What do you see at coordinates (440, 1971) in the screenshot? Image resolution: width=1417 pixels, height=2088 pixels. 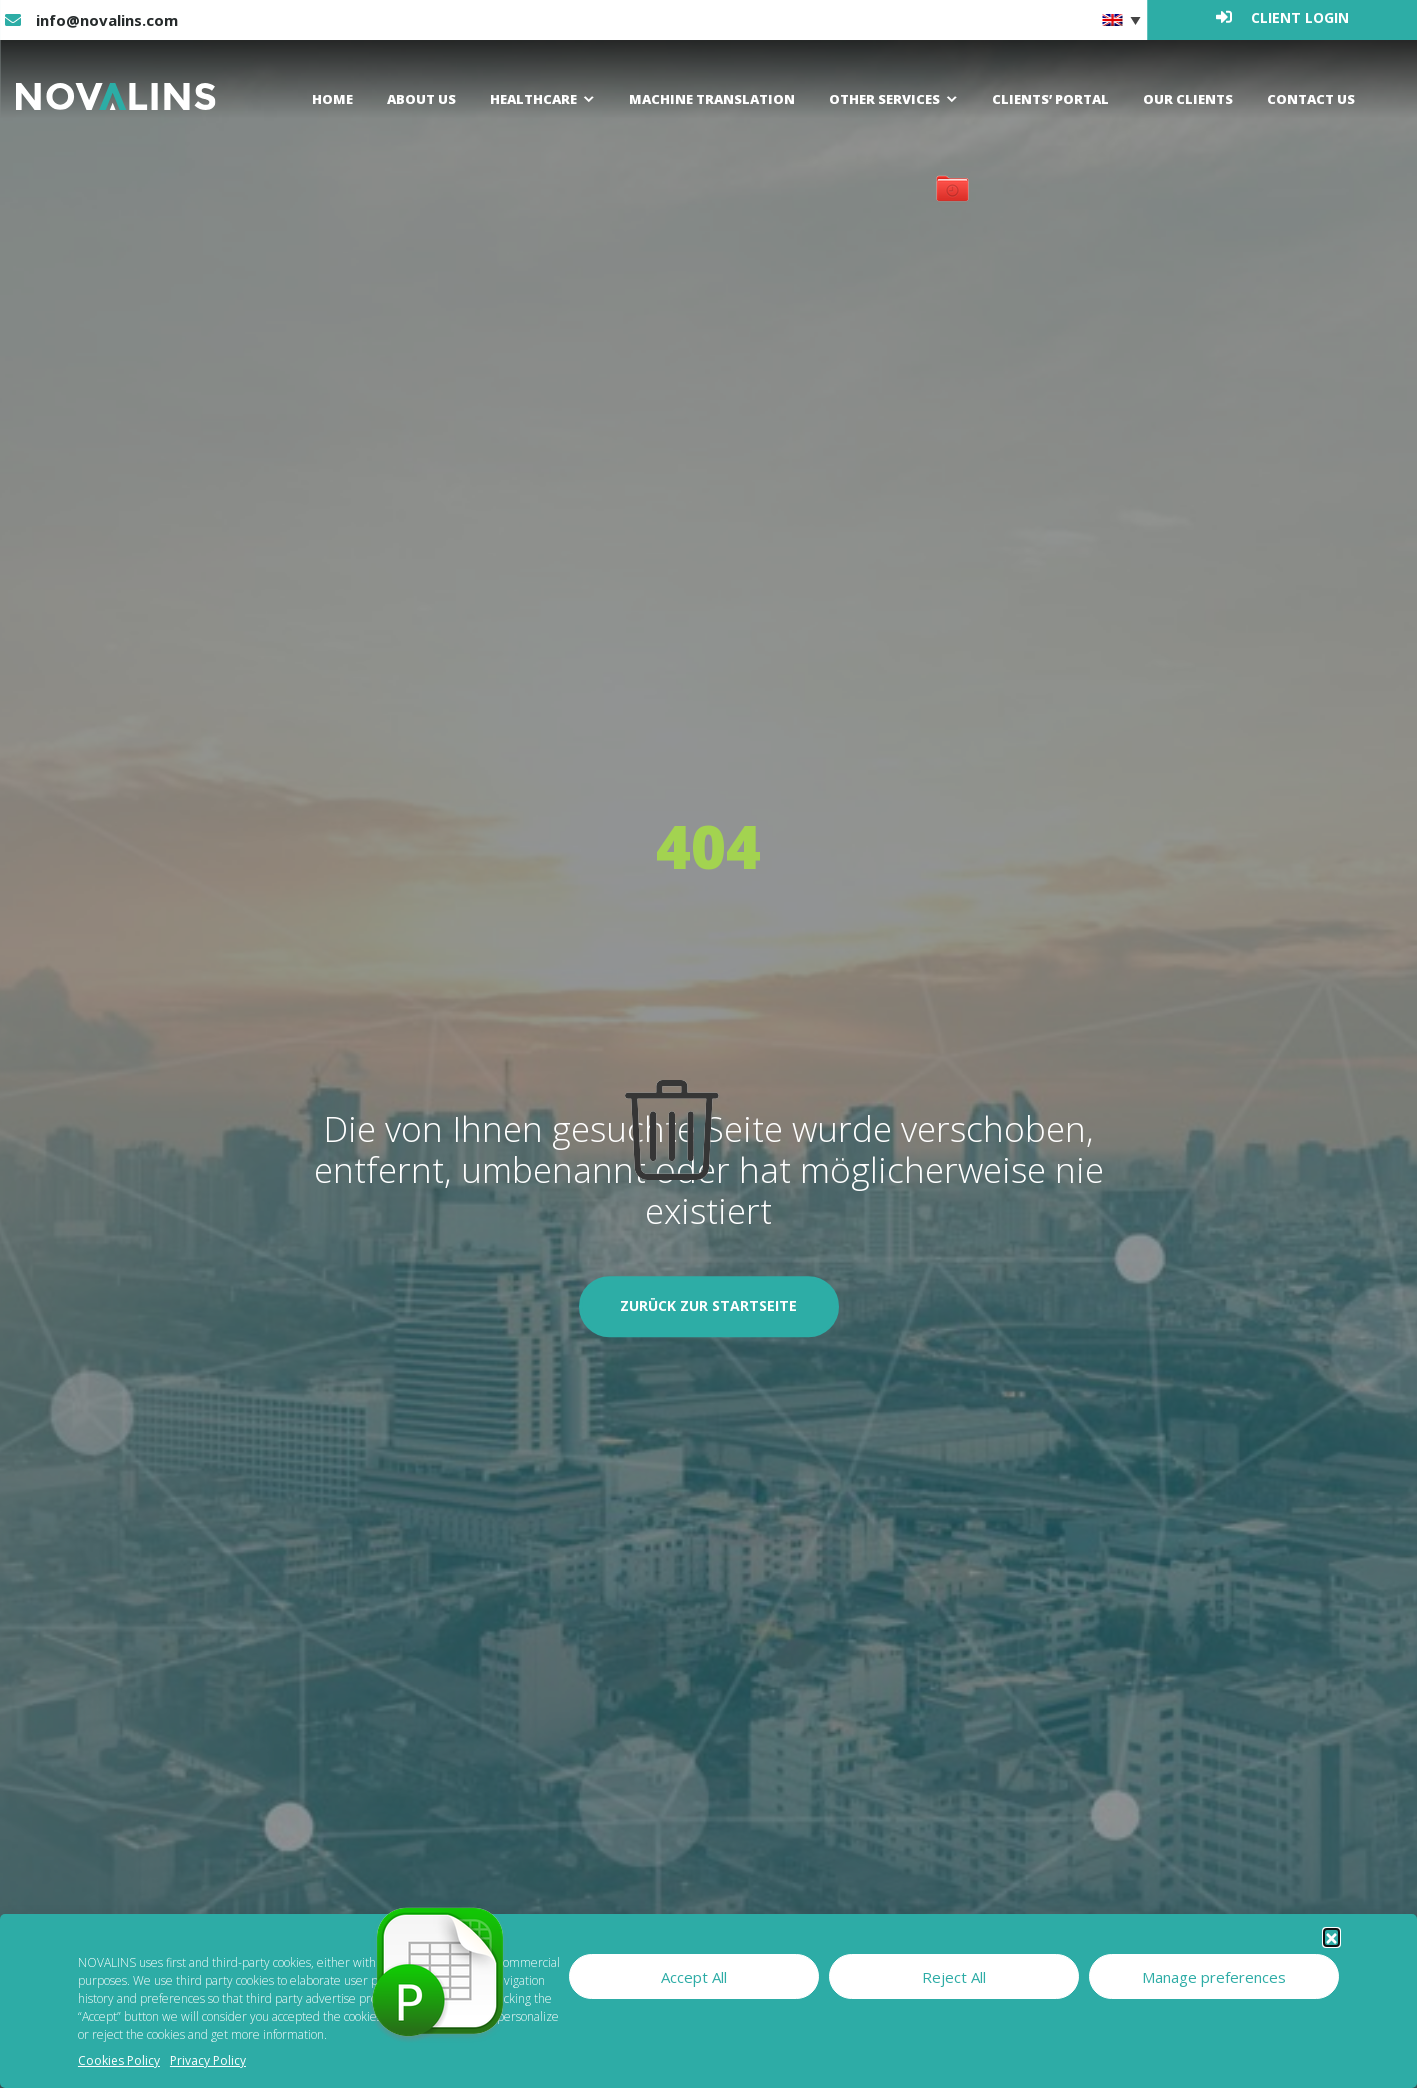 I see `open FreeOffice PlanMaker spreadsheet application` at bounding box center [440, 1971].